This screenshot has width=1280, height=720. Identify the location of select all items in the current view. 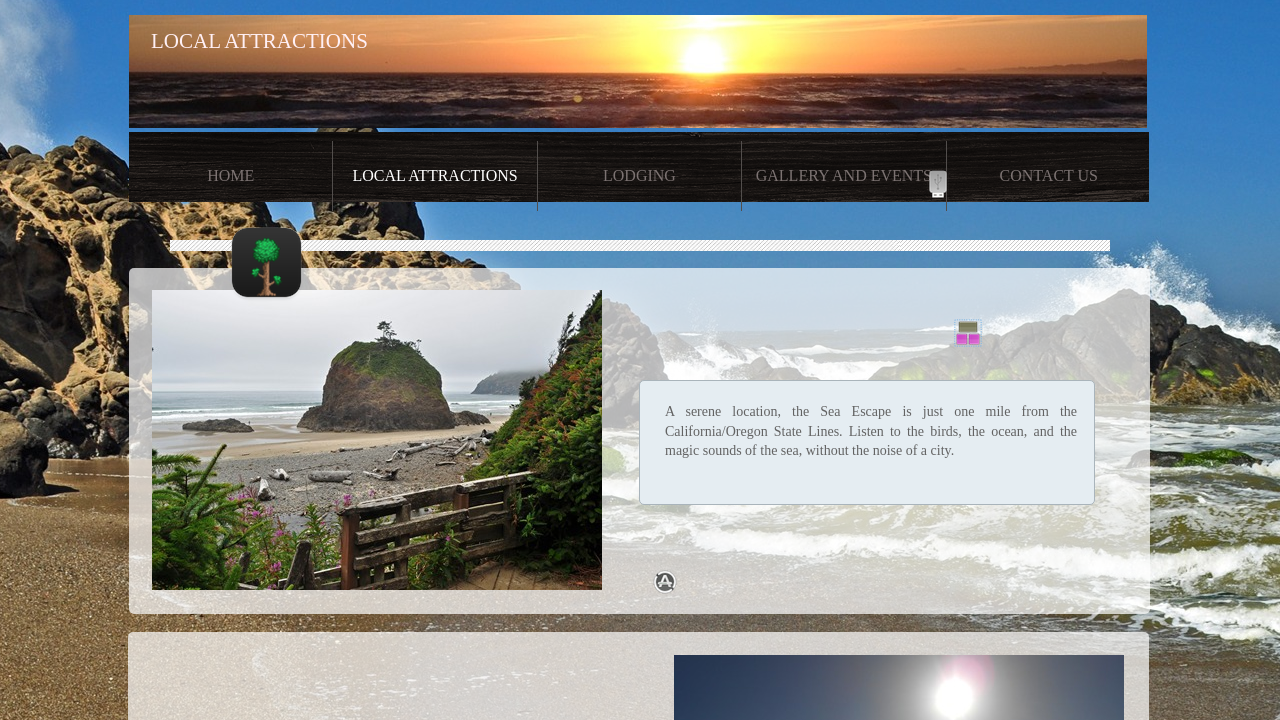
(968, 333).